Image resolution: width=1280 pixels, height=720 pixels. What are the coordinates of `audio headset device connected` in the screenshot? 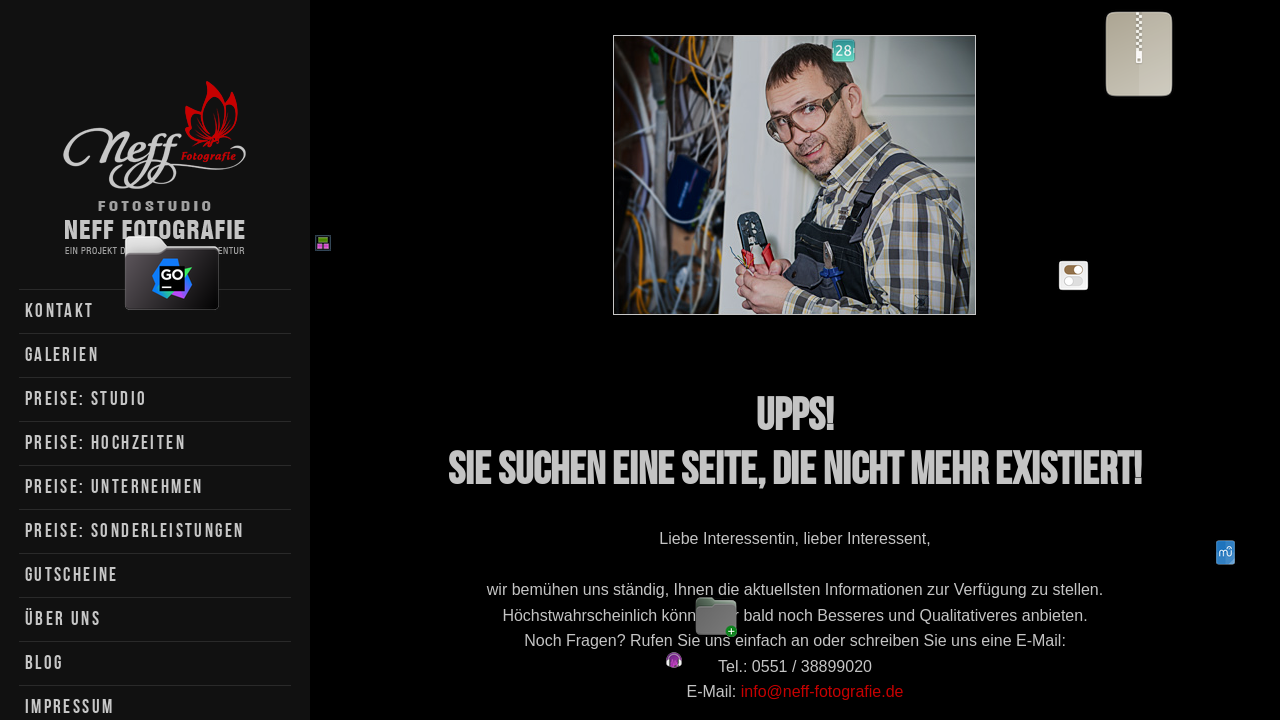 It's located at (674, 660).